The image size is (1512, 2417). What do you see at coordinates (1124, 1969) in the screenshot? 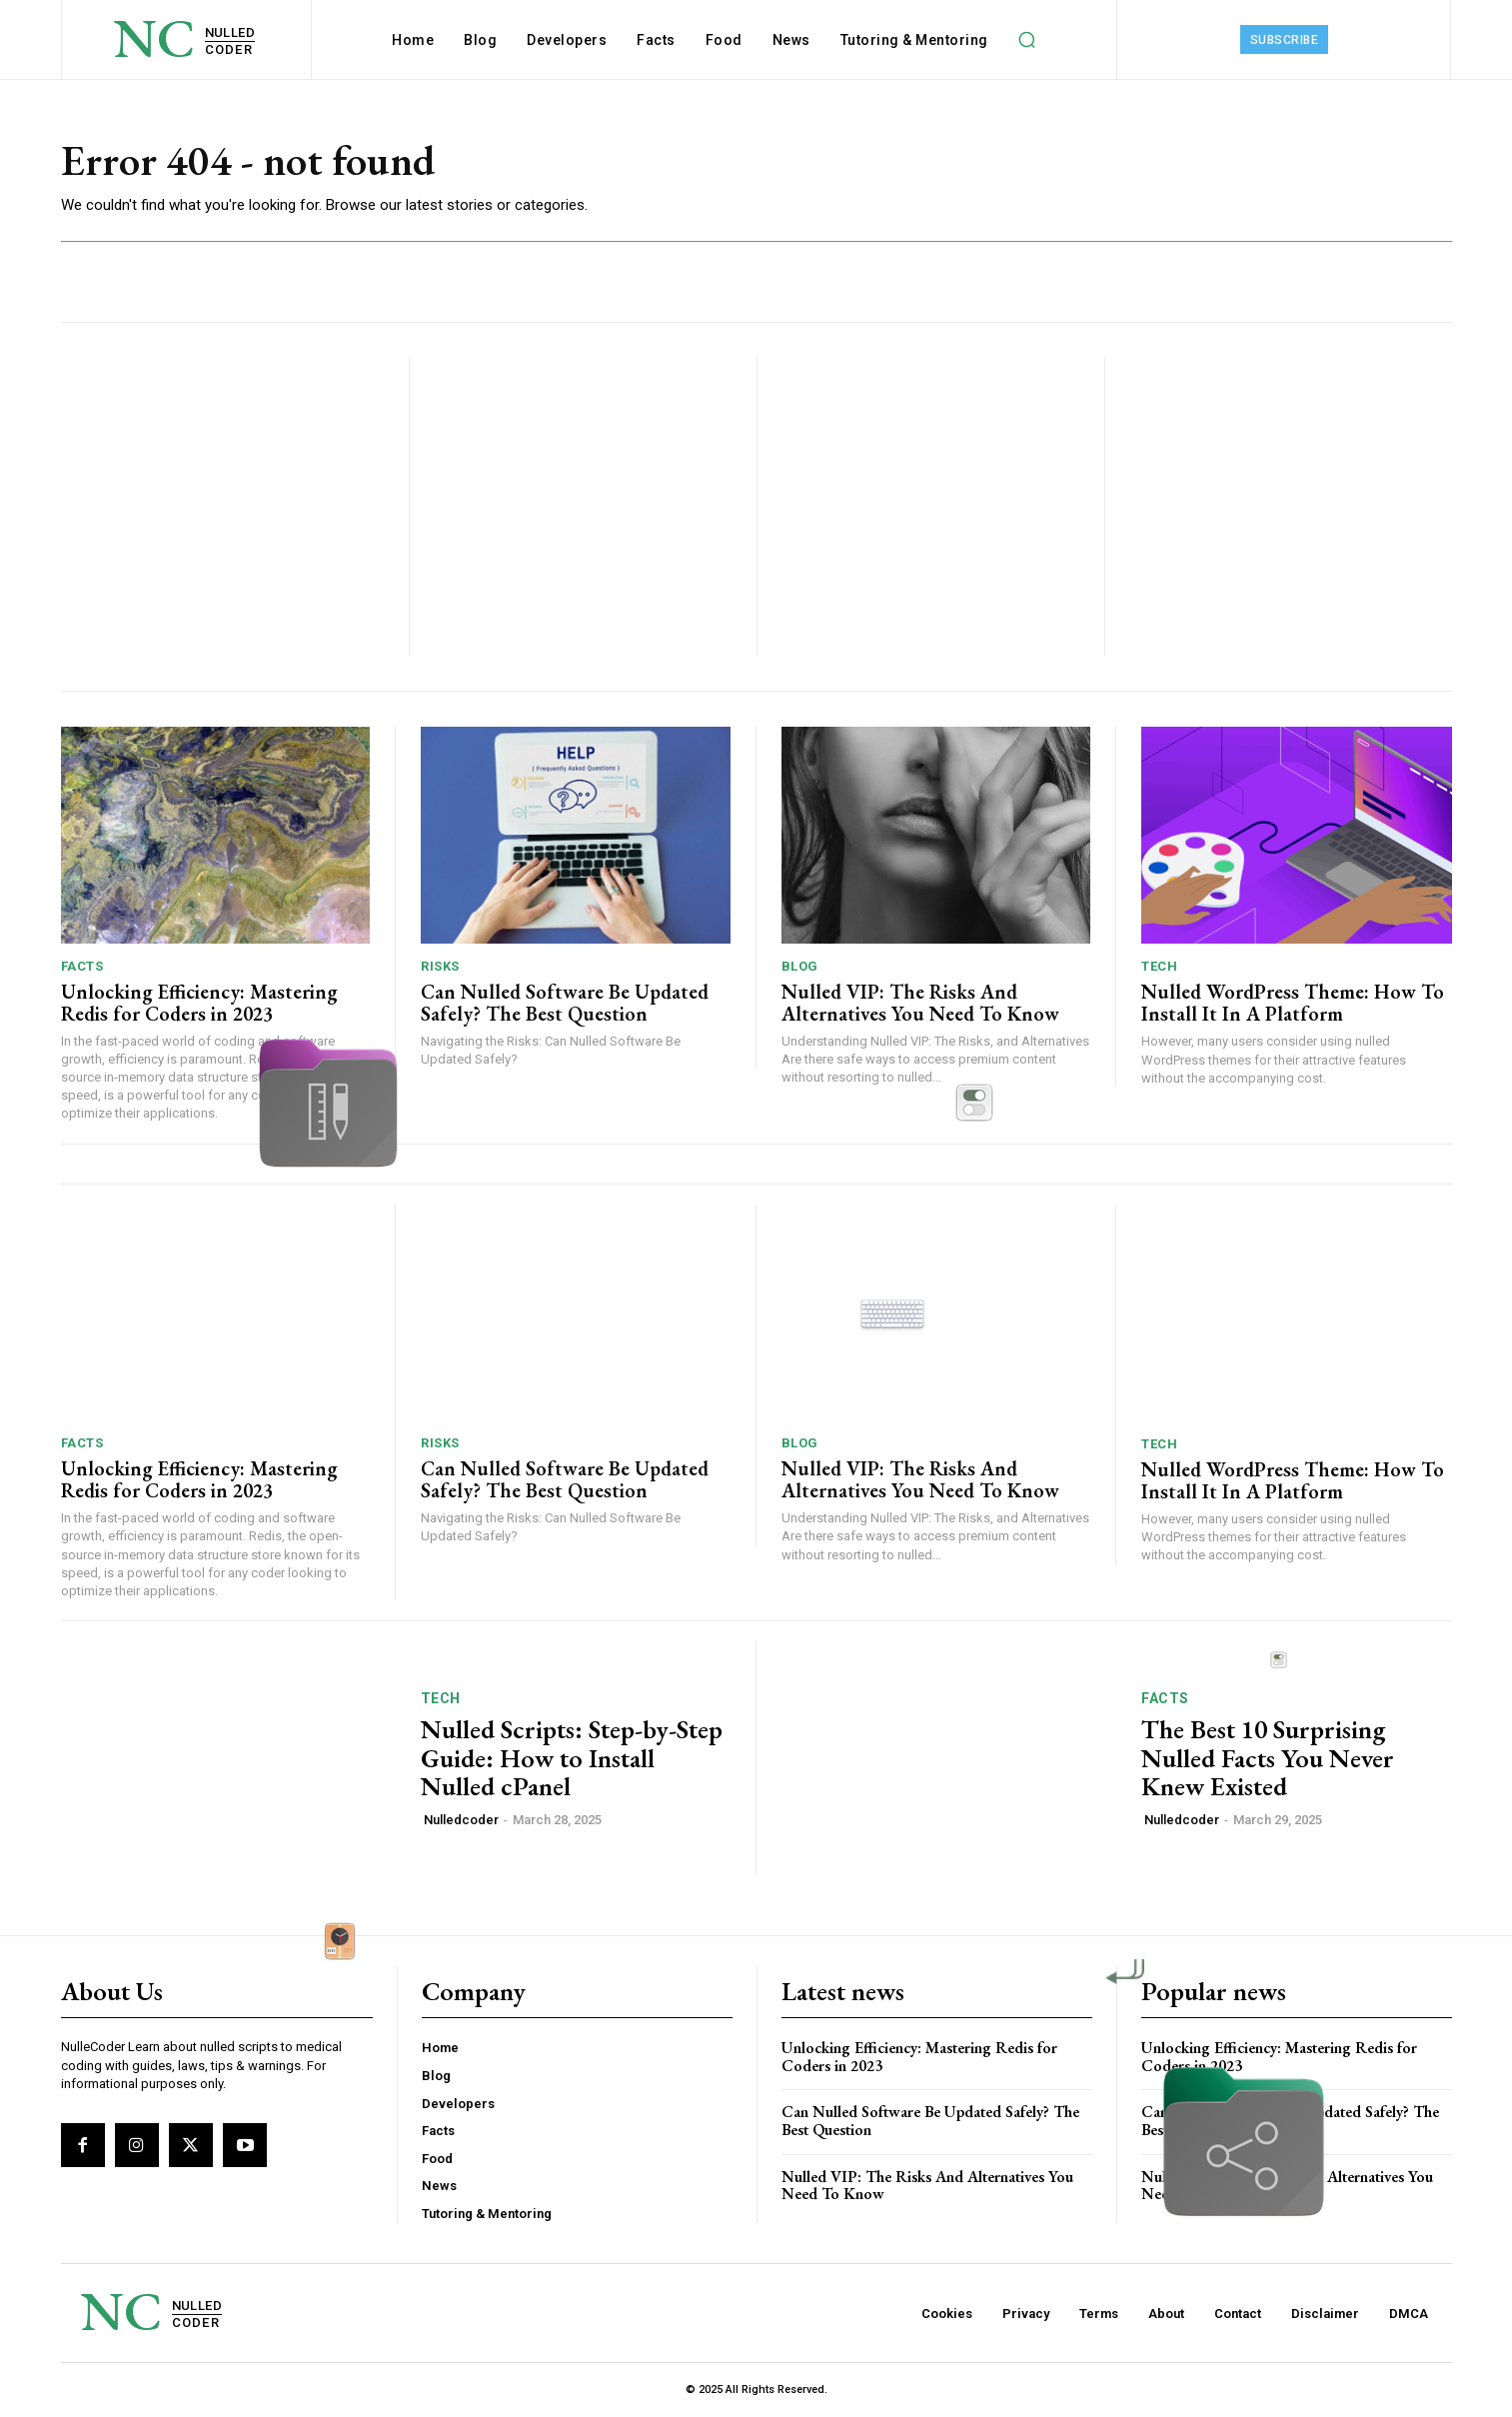
I see `reply to all recipients in an email thread` at bounding box center [1124, 1969].